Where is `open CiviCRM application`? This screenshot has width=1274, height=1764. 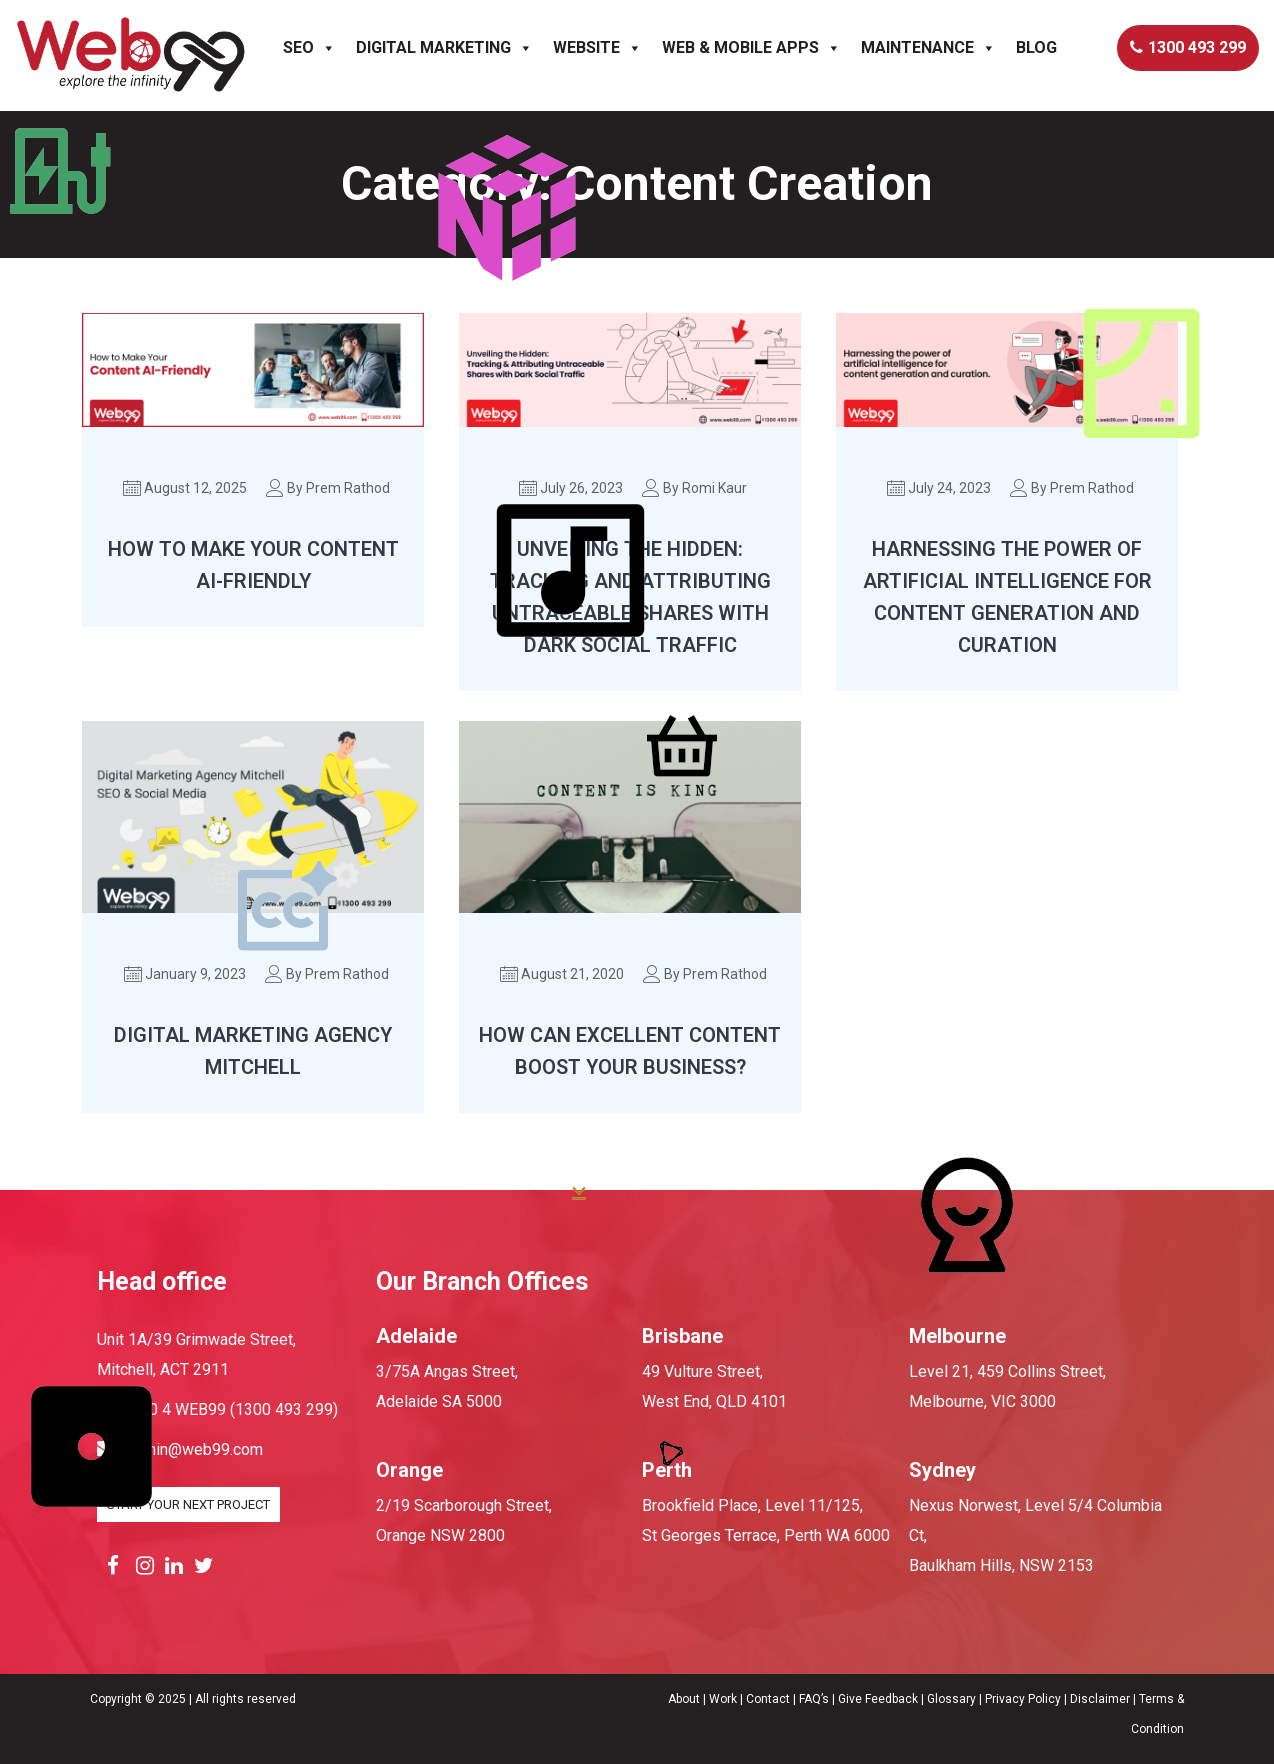
open CiviCRM application is located at coordinates (671, 1453).